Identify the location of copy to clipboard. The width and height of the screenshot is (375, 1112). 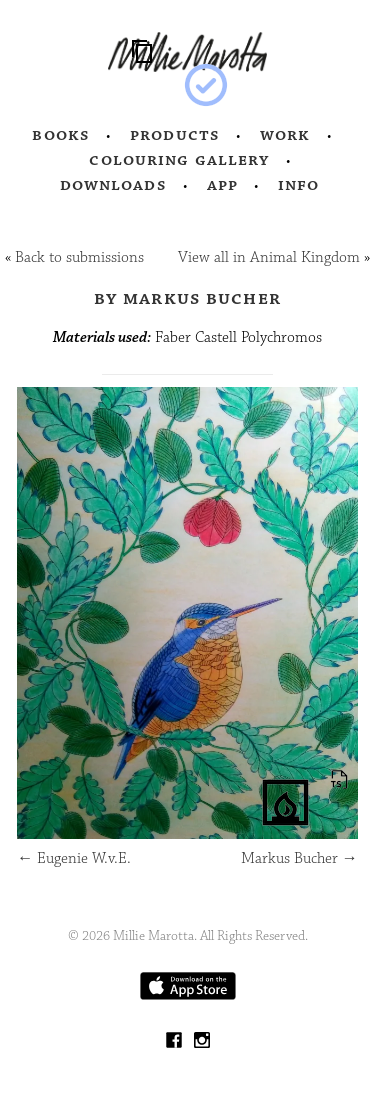
(142, 51).